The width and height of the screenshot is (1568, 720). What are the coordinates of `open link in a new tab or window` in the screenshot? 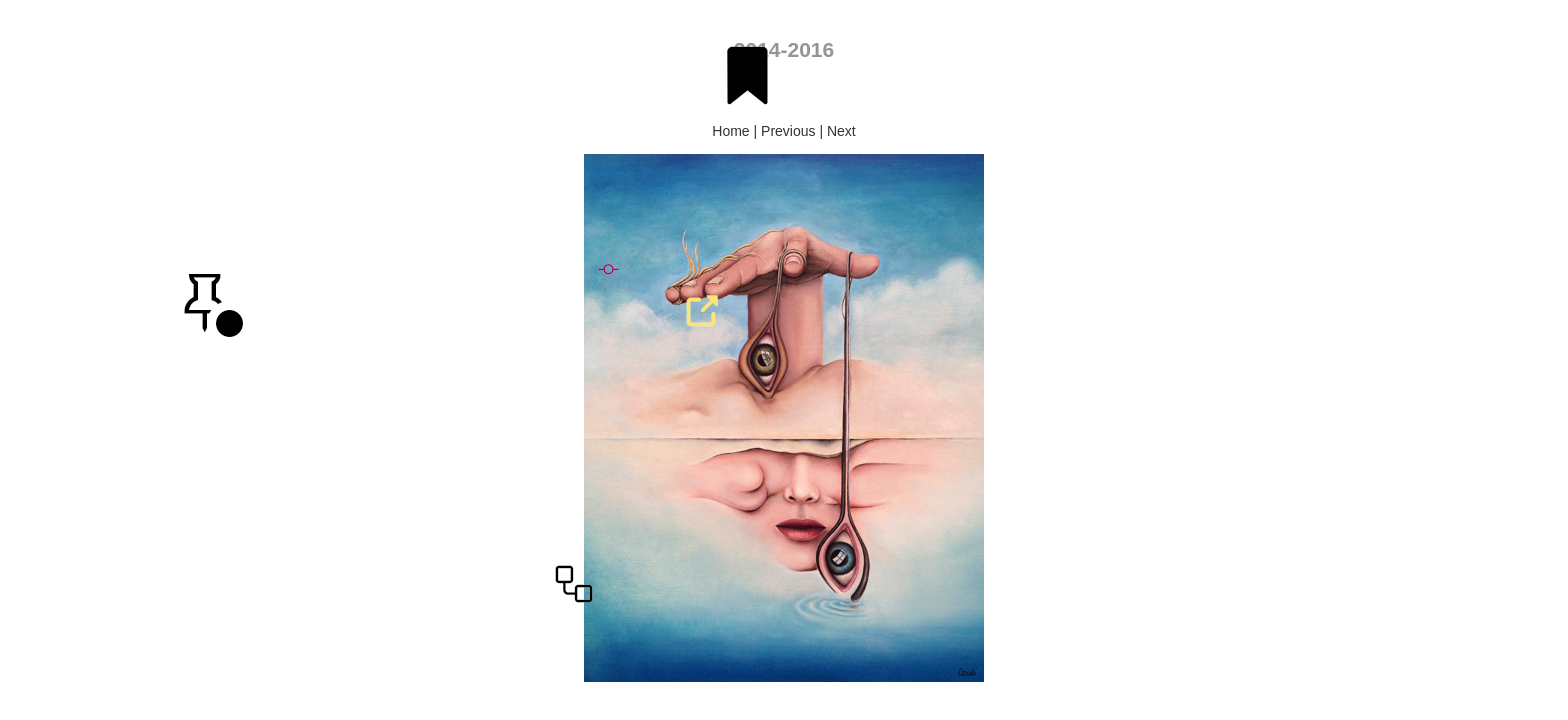 It's located at (701, 312).